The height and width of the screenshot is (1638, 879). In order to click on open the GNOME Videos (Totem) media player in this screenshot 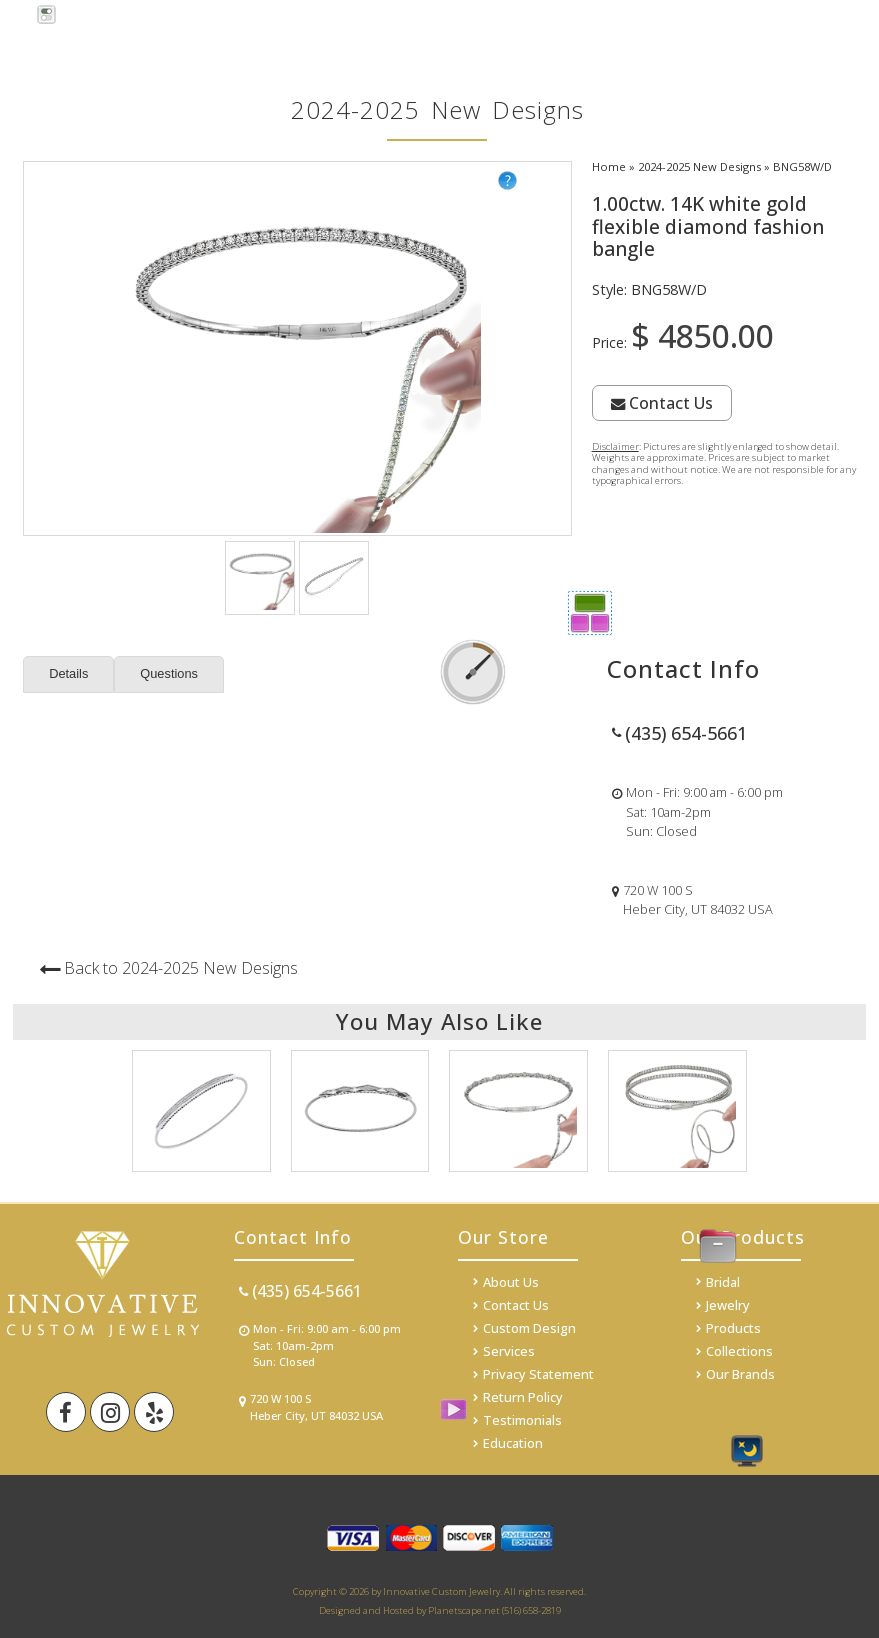, I will do `click(453, 1409)`.